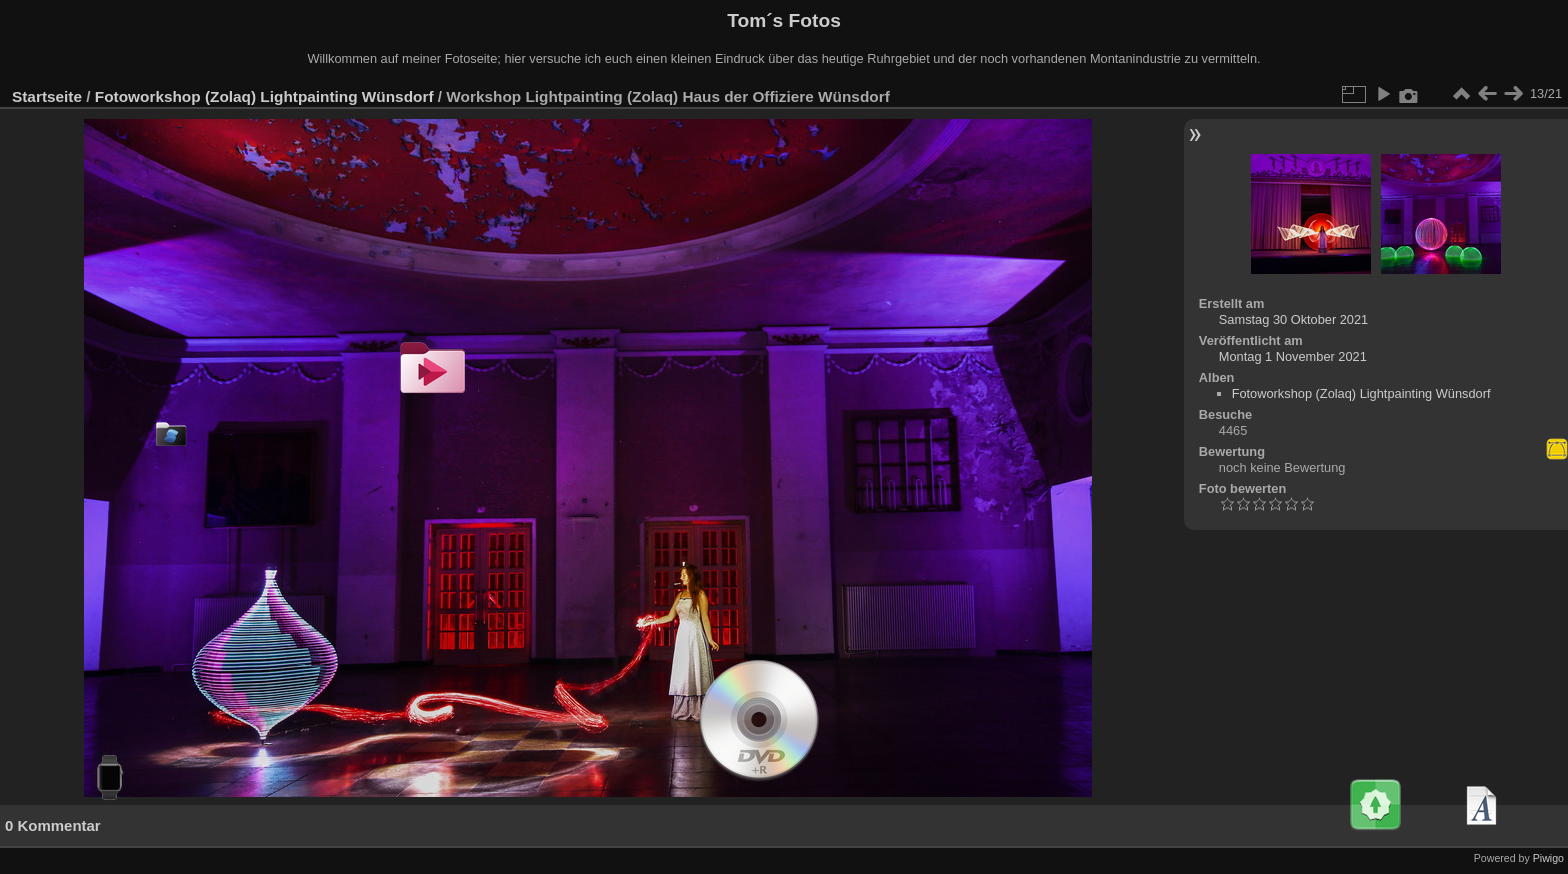  What do you see at coordinates (171, 435) in the screenshot?
I see `folder containing SolidJS project files` at bounding box center [171, 435].